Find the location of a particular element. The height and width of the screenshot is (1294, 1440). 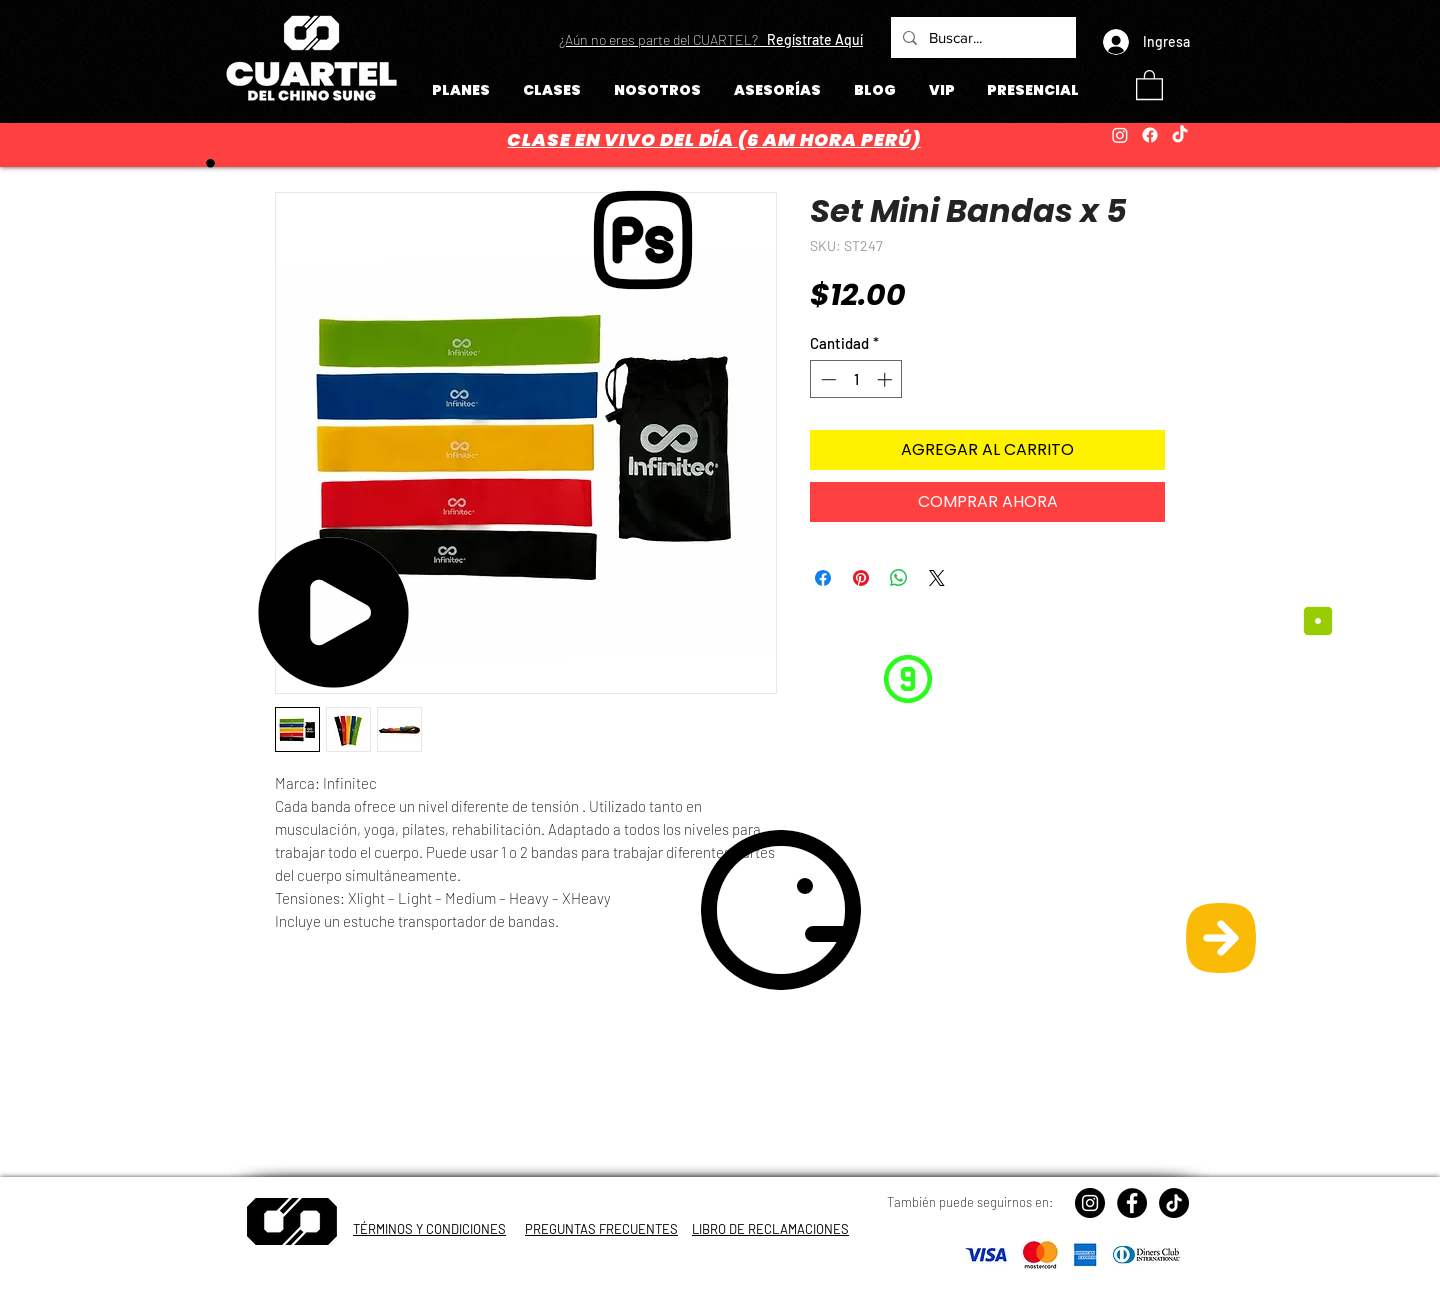

no wifi signal available is located at coordinates (210, 136).